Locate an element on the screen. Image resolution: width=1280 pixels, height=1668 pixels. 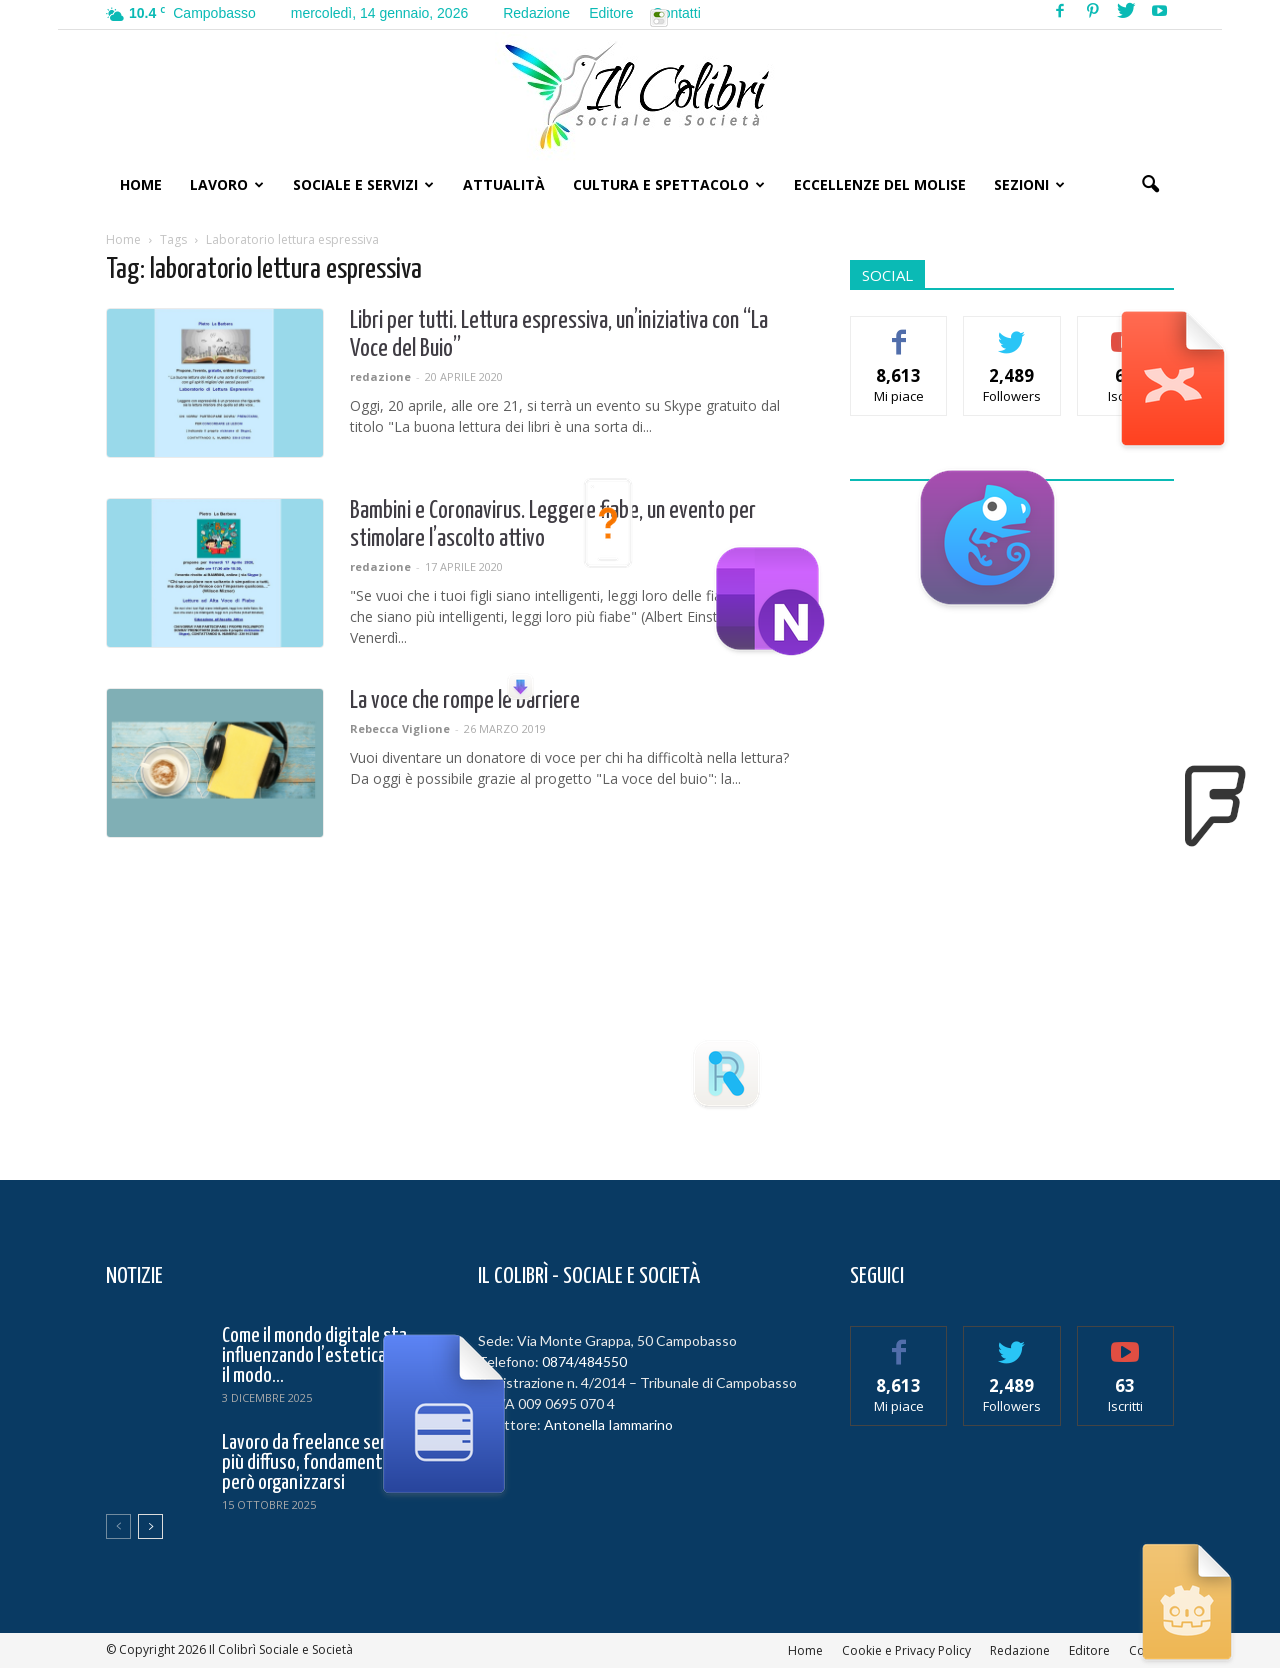
open an xmind mind mapping file is located at coordinates (1173, 381).